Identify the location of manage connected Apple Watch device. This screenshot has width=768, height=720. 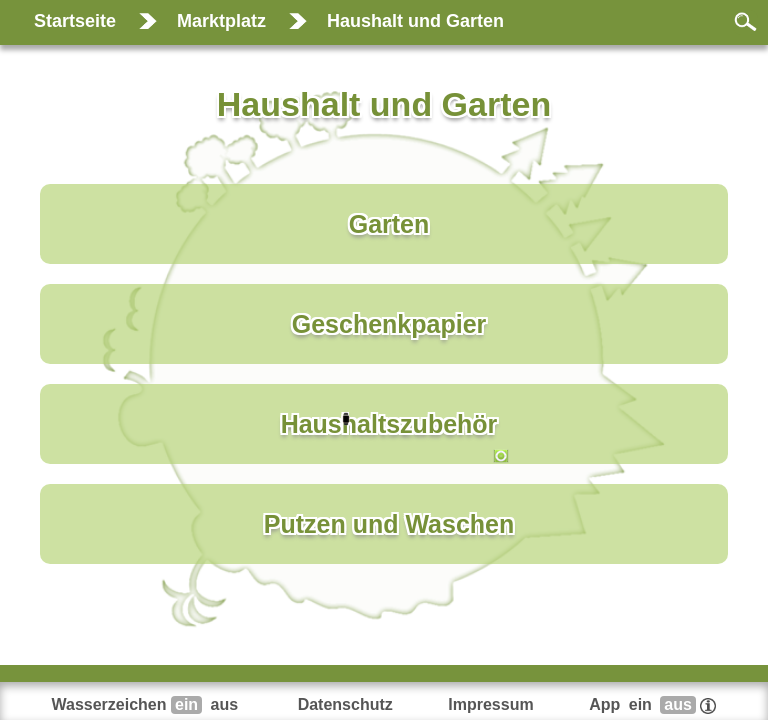
(346, 419).